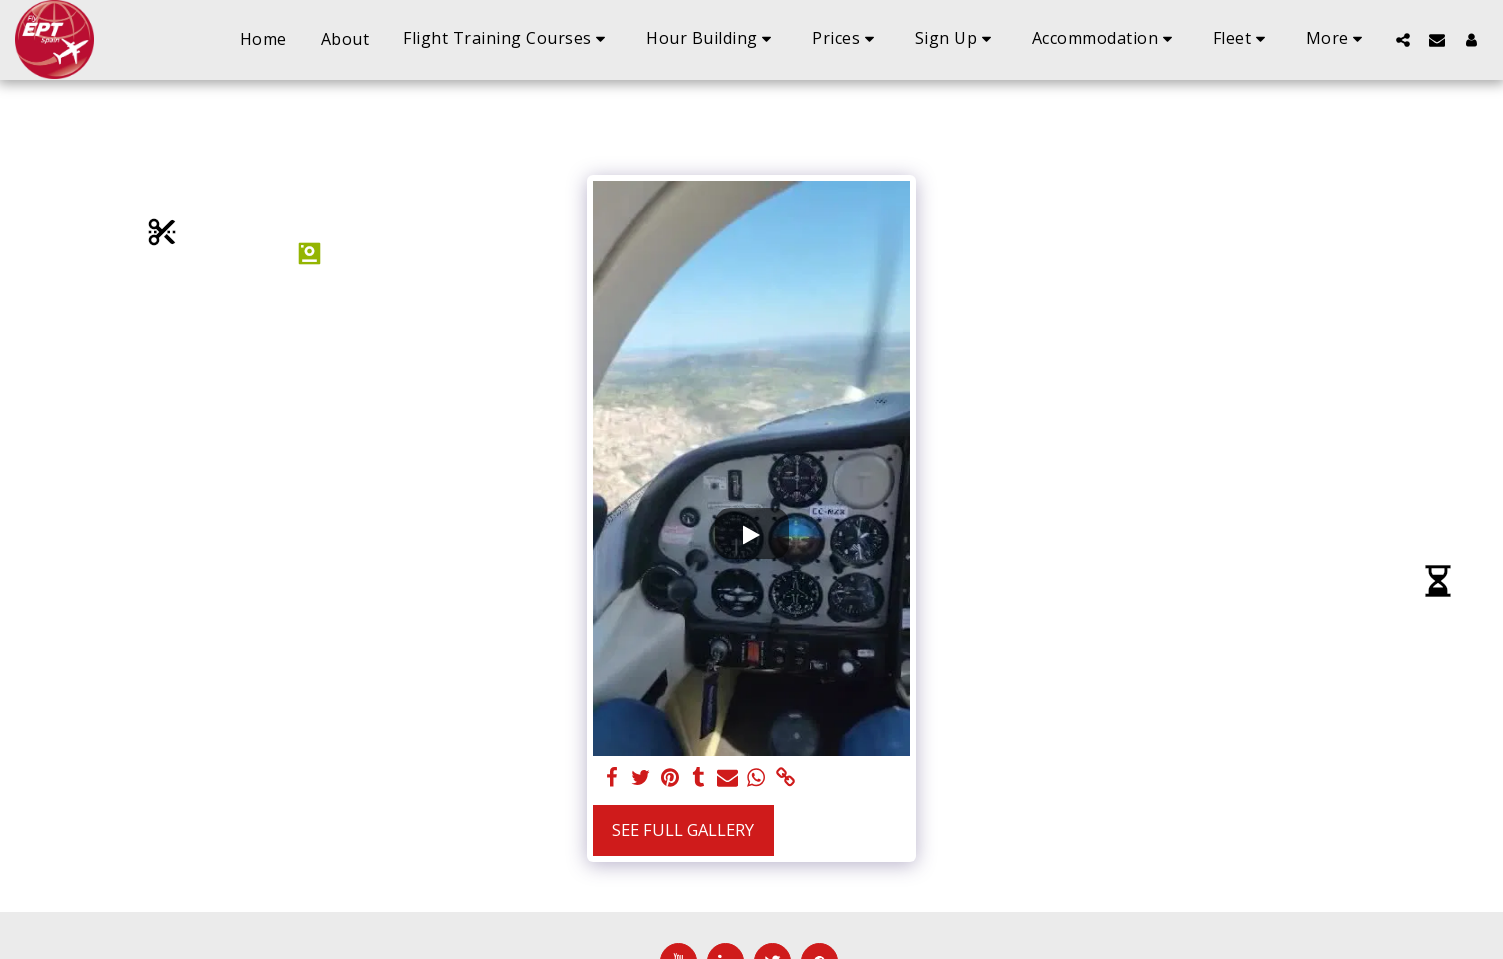  What do you see at coordinates (309, 253) in the screenshot?
I see `access polaroid or instant camera features` at bounding box center [309, 253].